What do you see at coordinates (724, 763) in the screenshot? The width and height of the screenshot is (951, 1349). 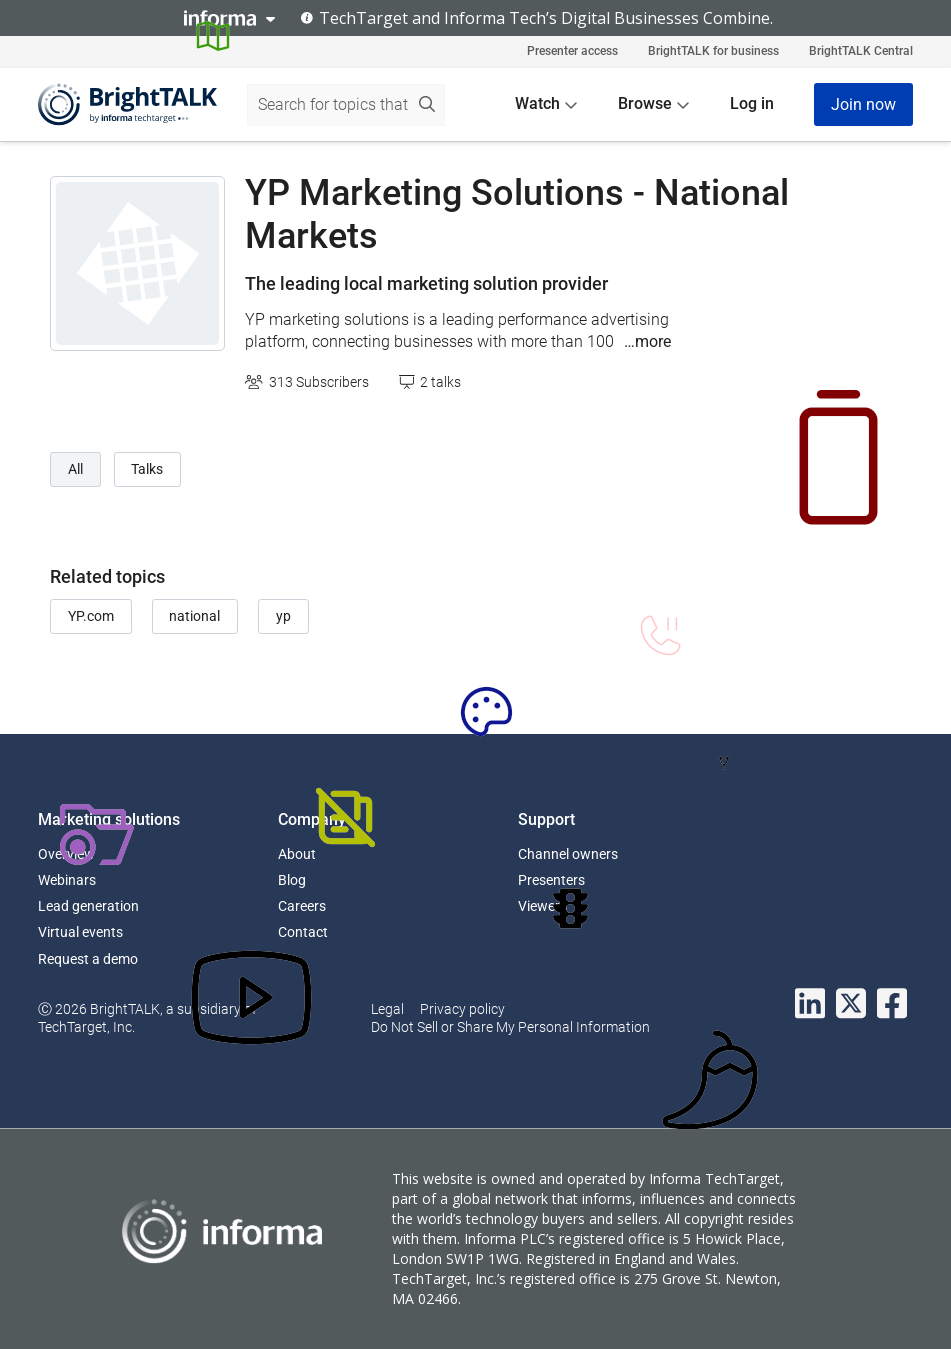 I see `view alternative routes` at bounding box center [724, 763].